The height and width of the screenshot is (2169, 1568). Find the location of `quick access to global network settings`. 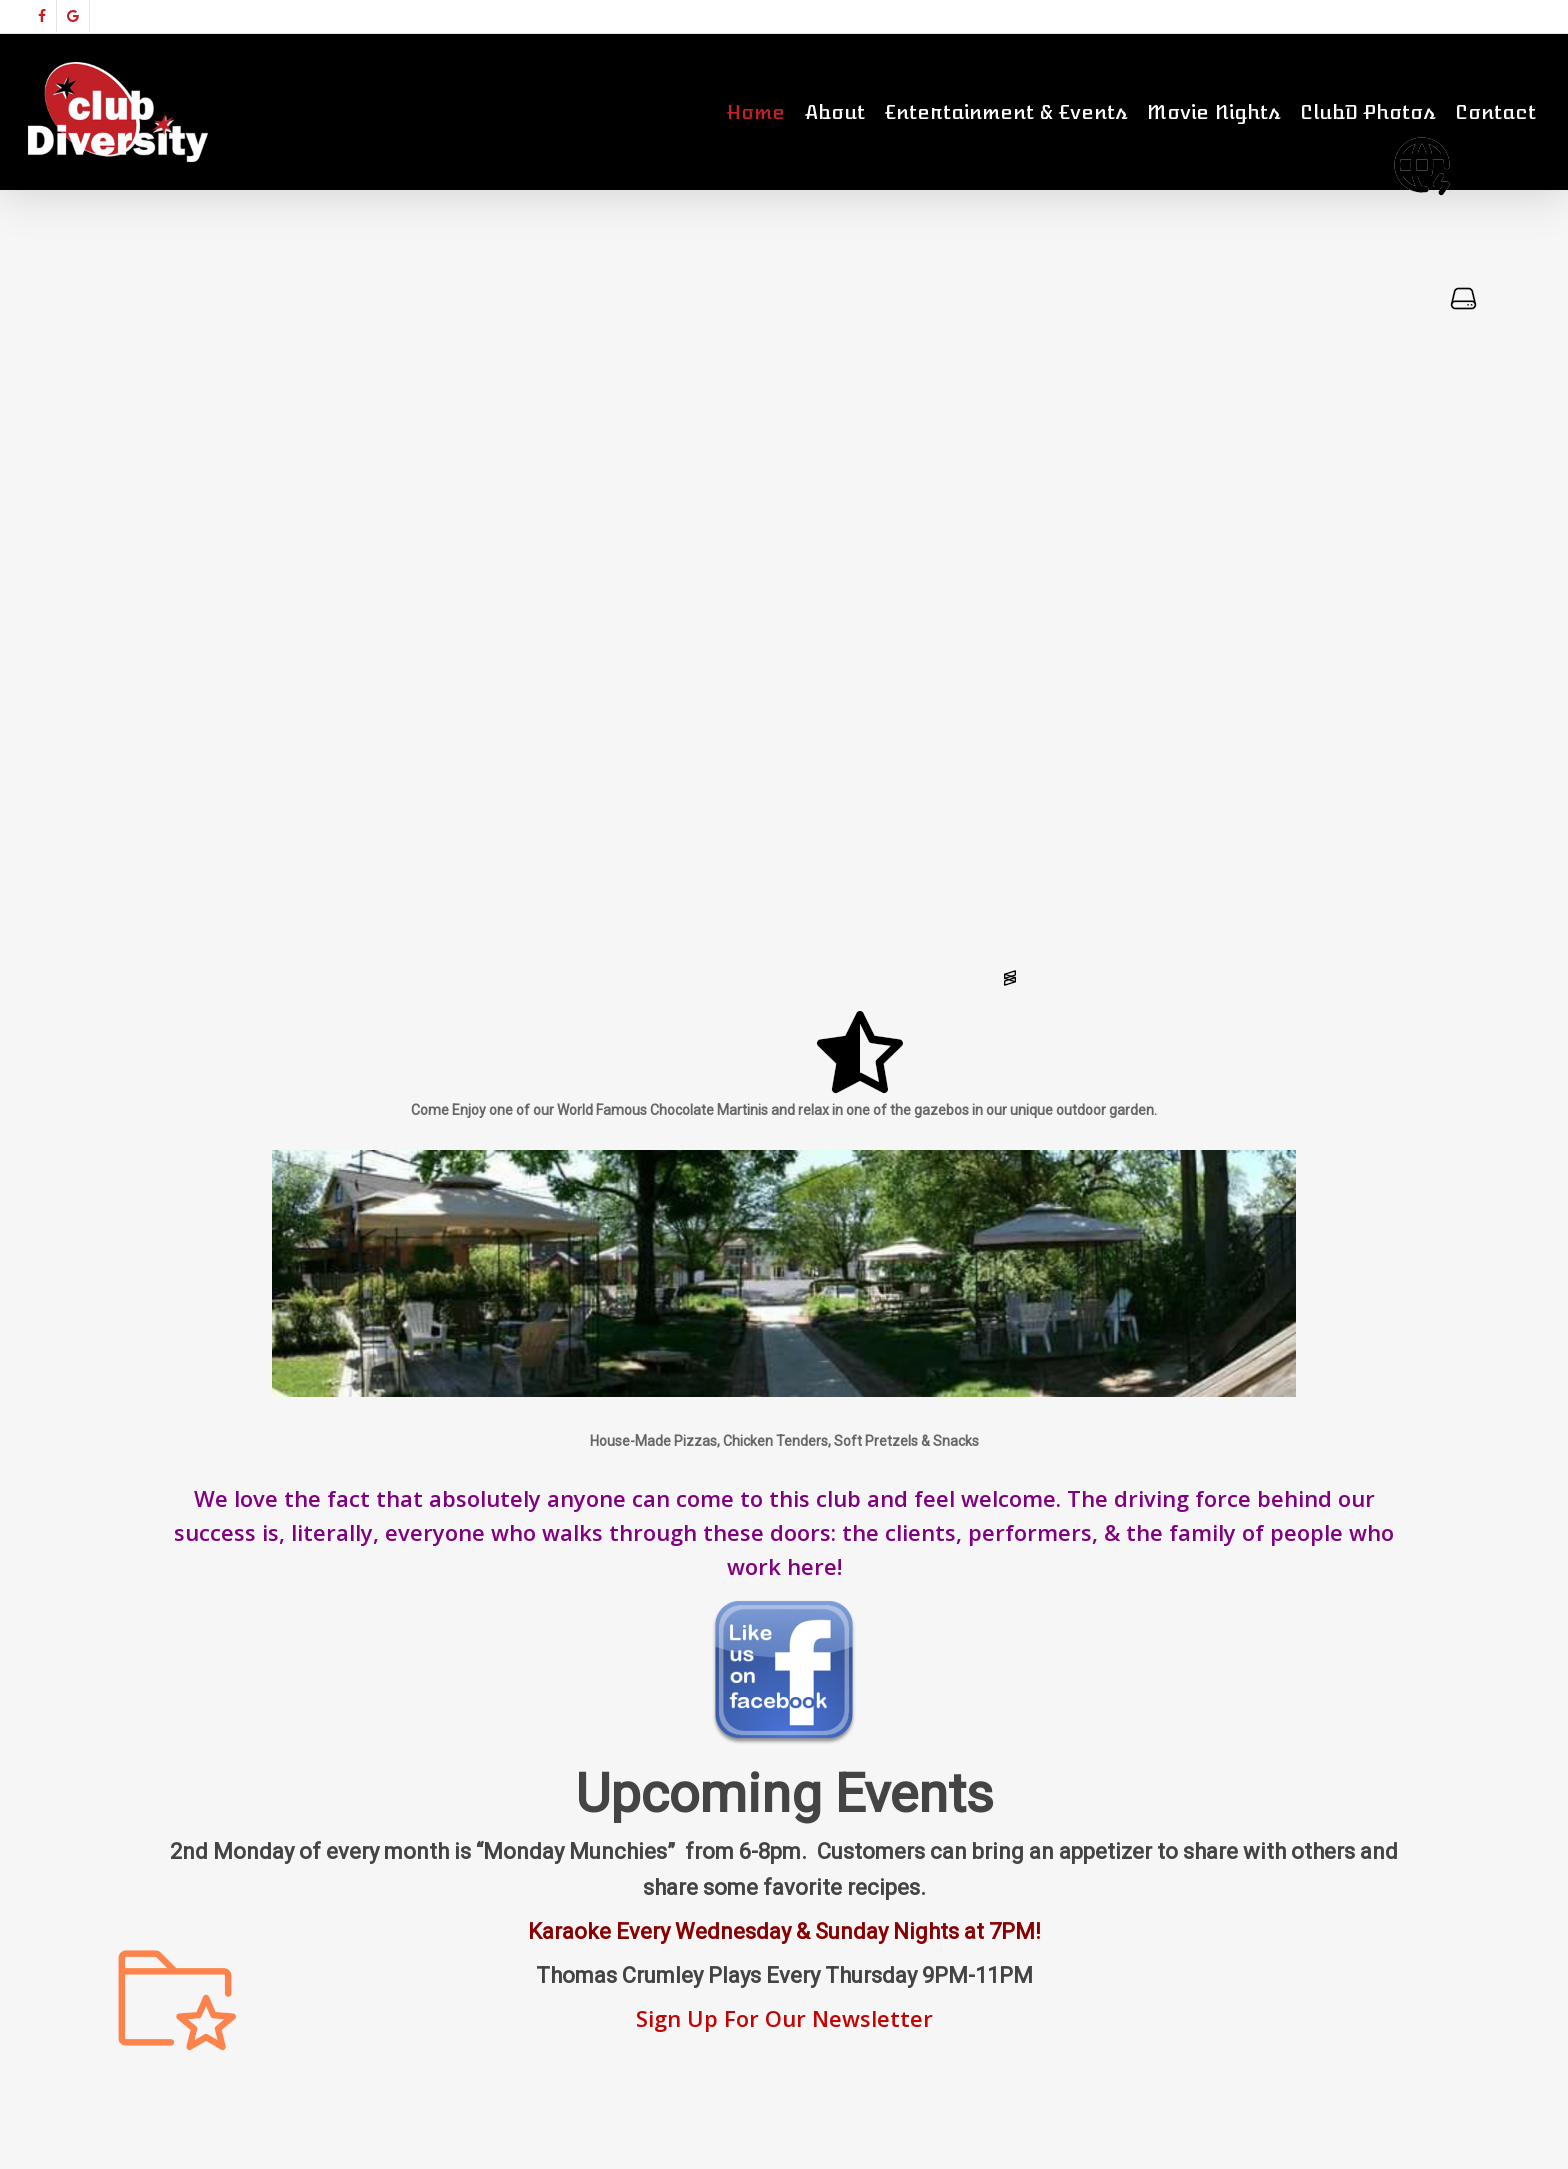

quick access to global network settings is located at coordinates (1422, 165).